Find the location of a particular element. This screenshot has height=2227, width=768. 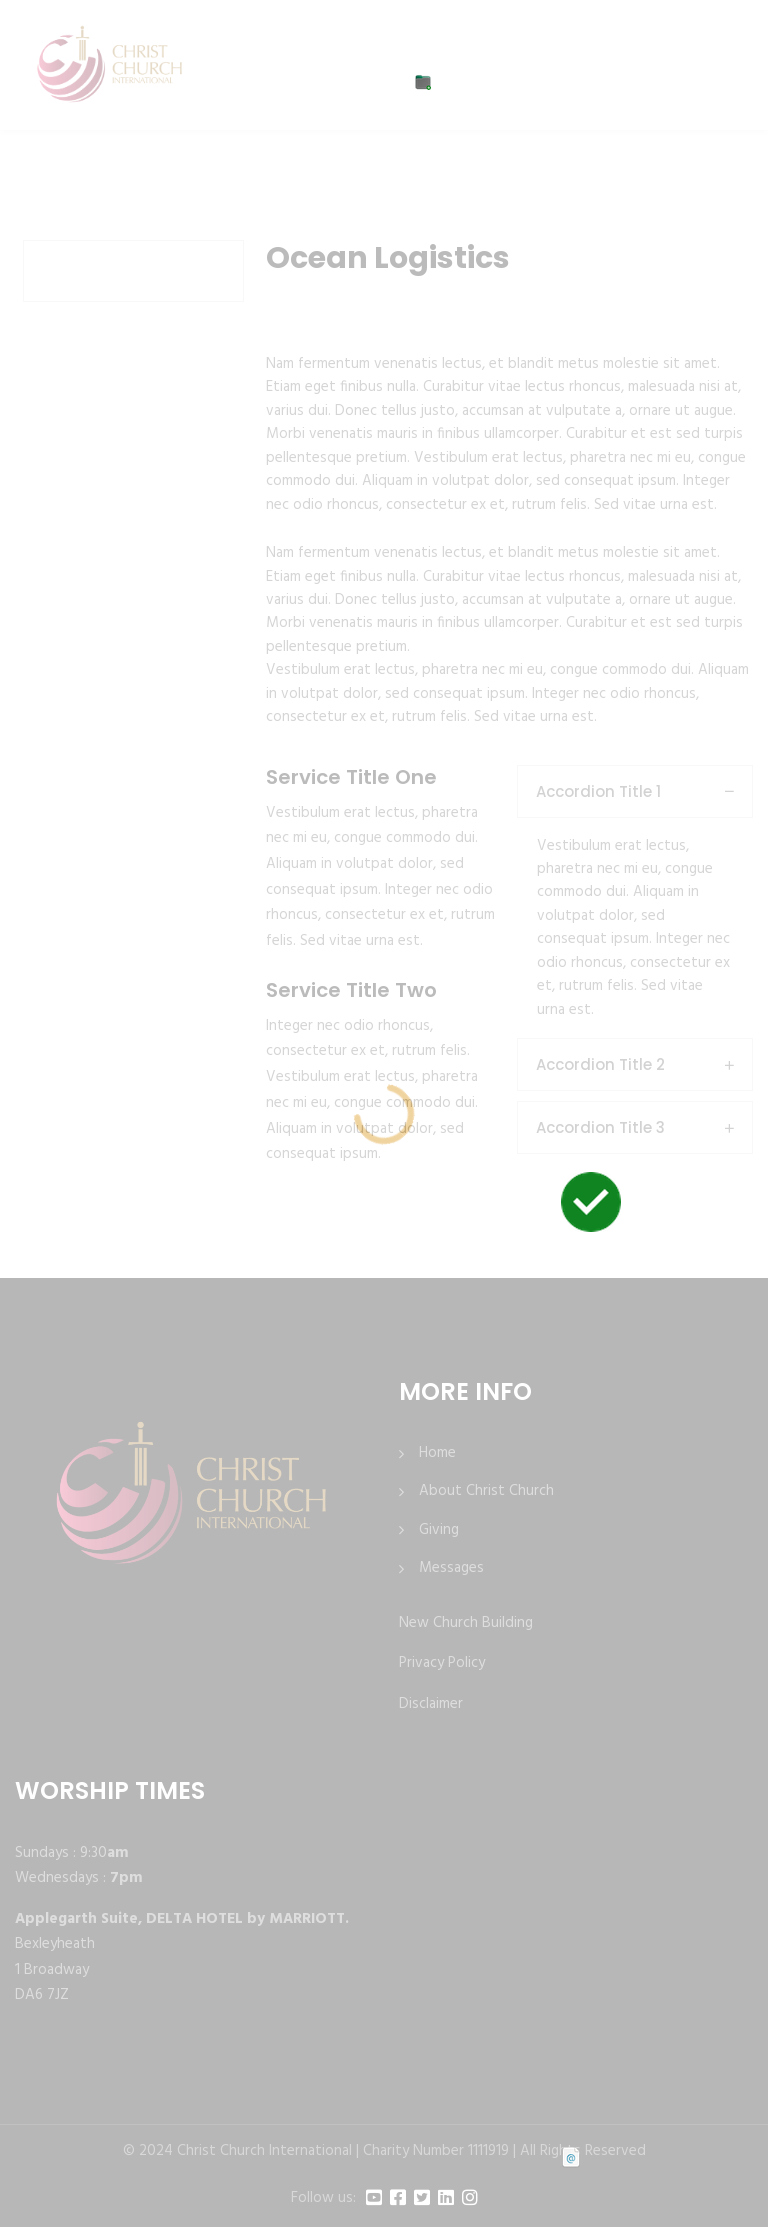

confirm or accept a calculation is located at coordinates (591, 1202).